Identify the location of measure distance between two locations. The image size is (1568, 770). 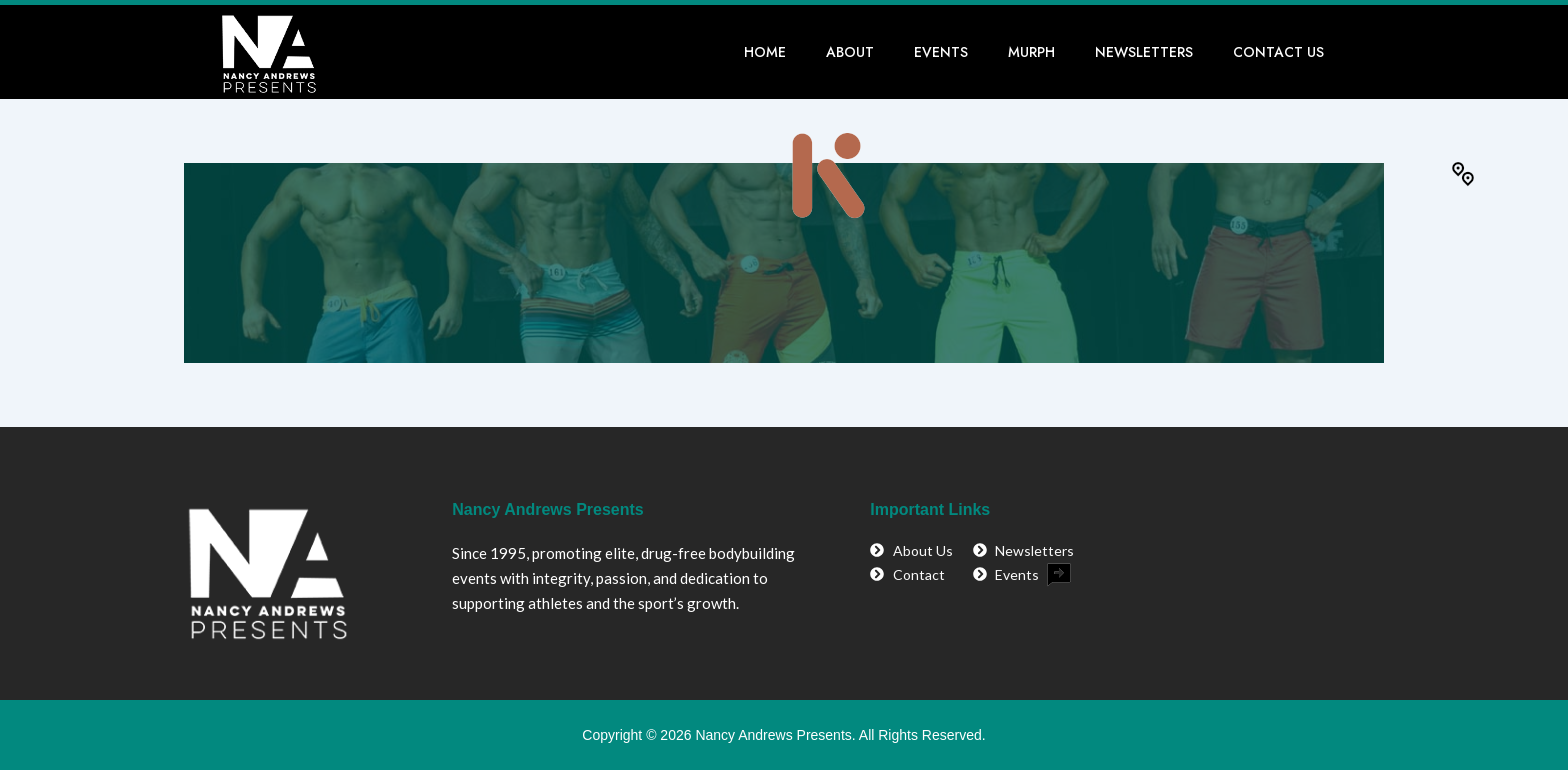
(1463, 174).